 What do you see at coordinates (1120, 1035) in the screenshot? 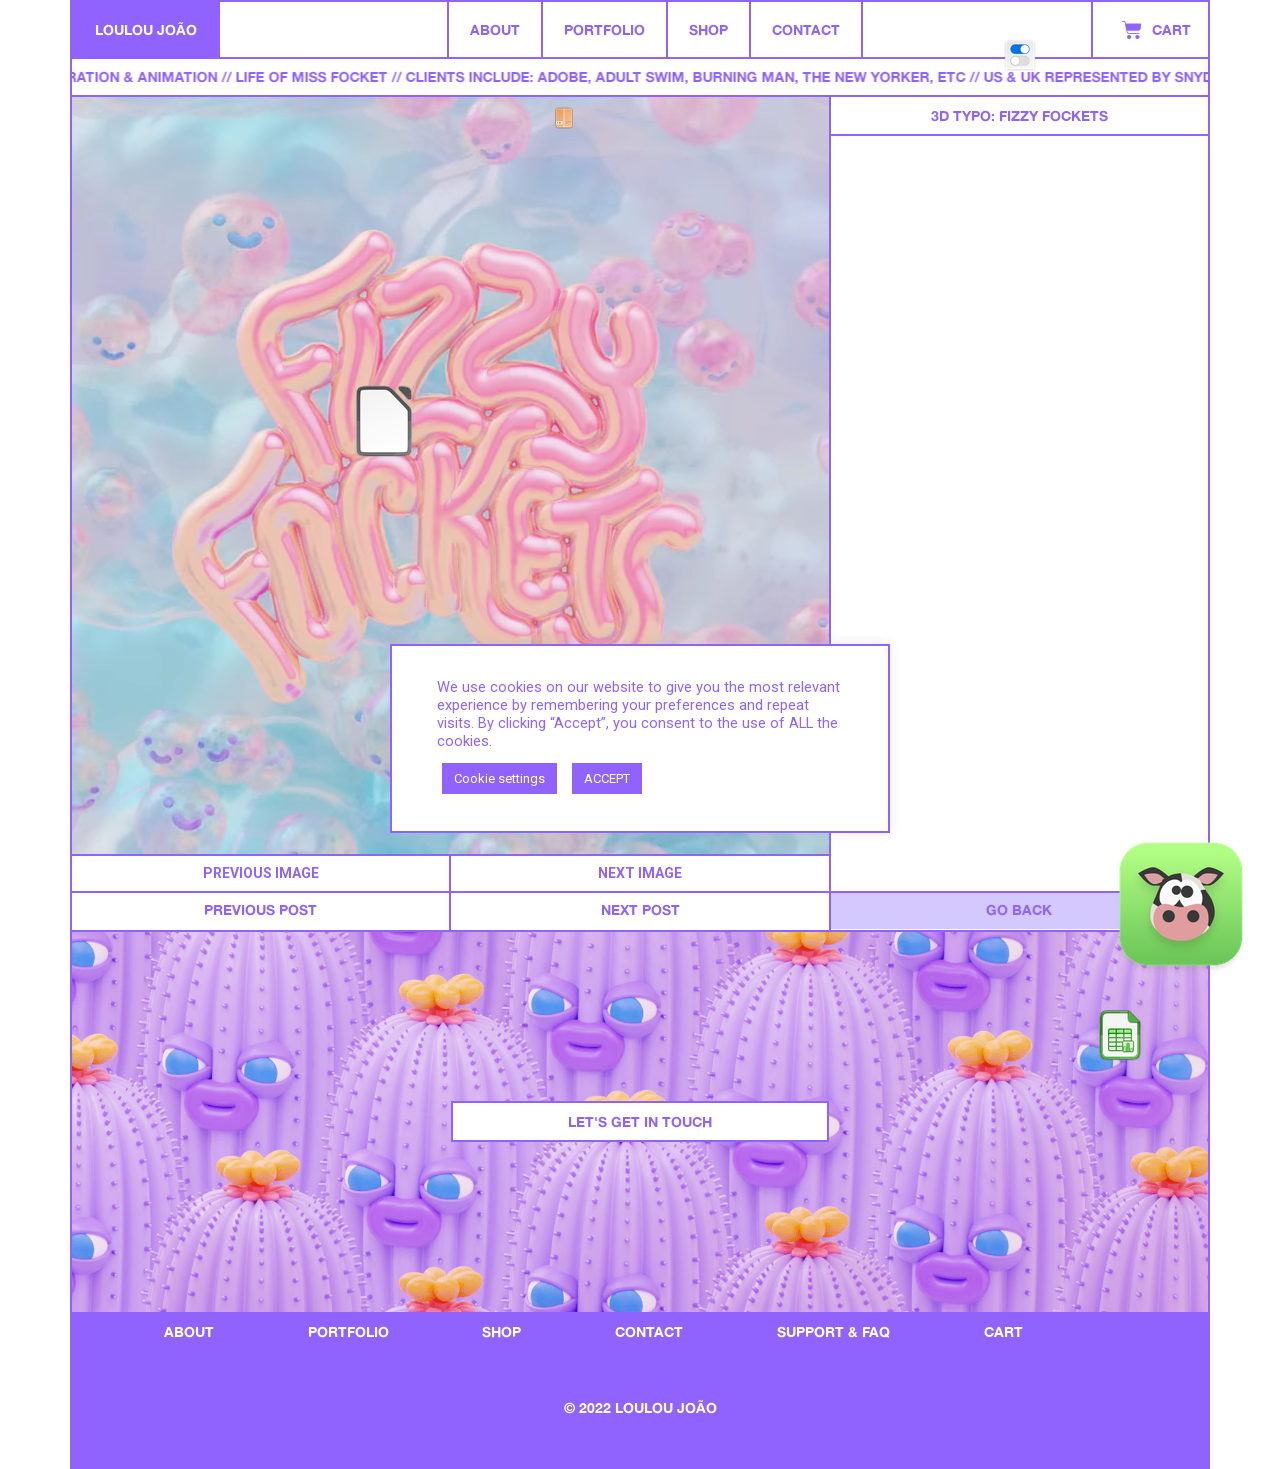
I see `open a spreadsheet template file` at bounding box center [1120, 1035].